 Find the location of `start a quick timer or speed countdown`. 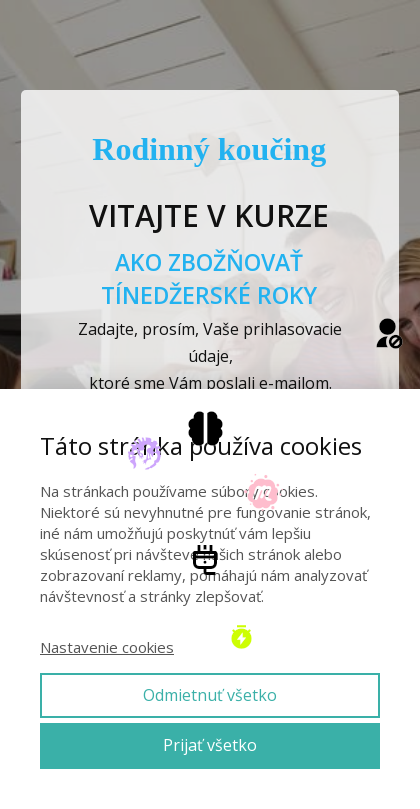

start a quick timer or speed countdown is located at coordinates (241, 637).